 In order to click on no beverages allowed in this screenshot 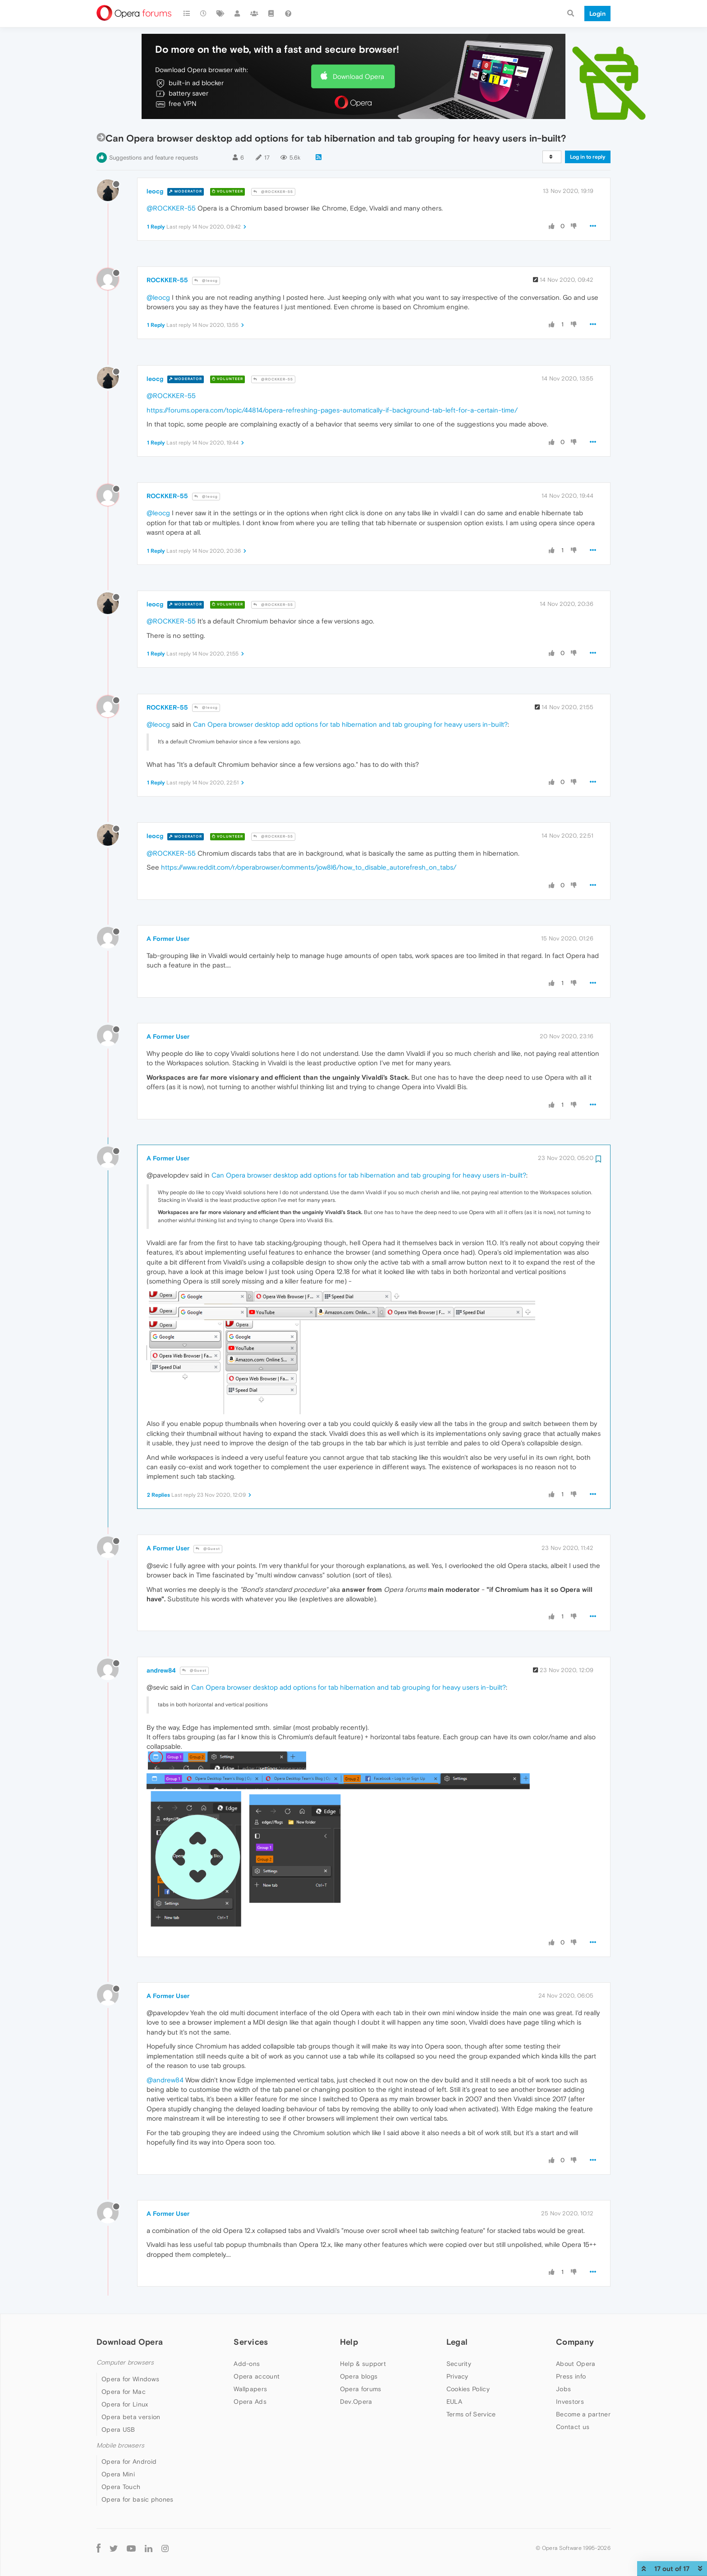, I will do `click(609, 83)`.